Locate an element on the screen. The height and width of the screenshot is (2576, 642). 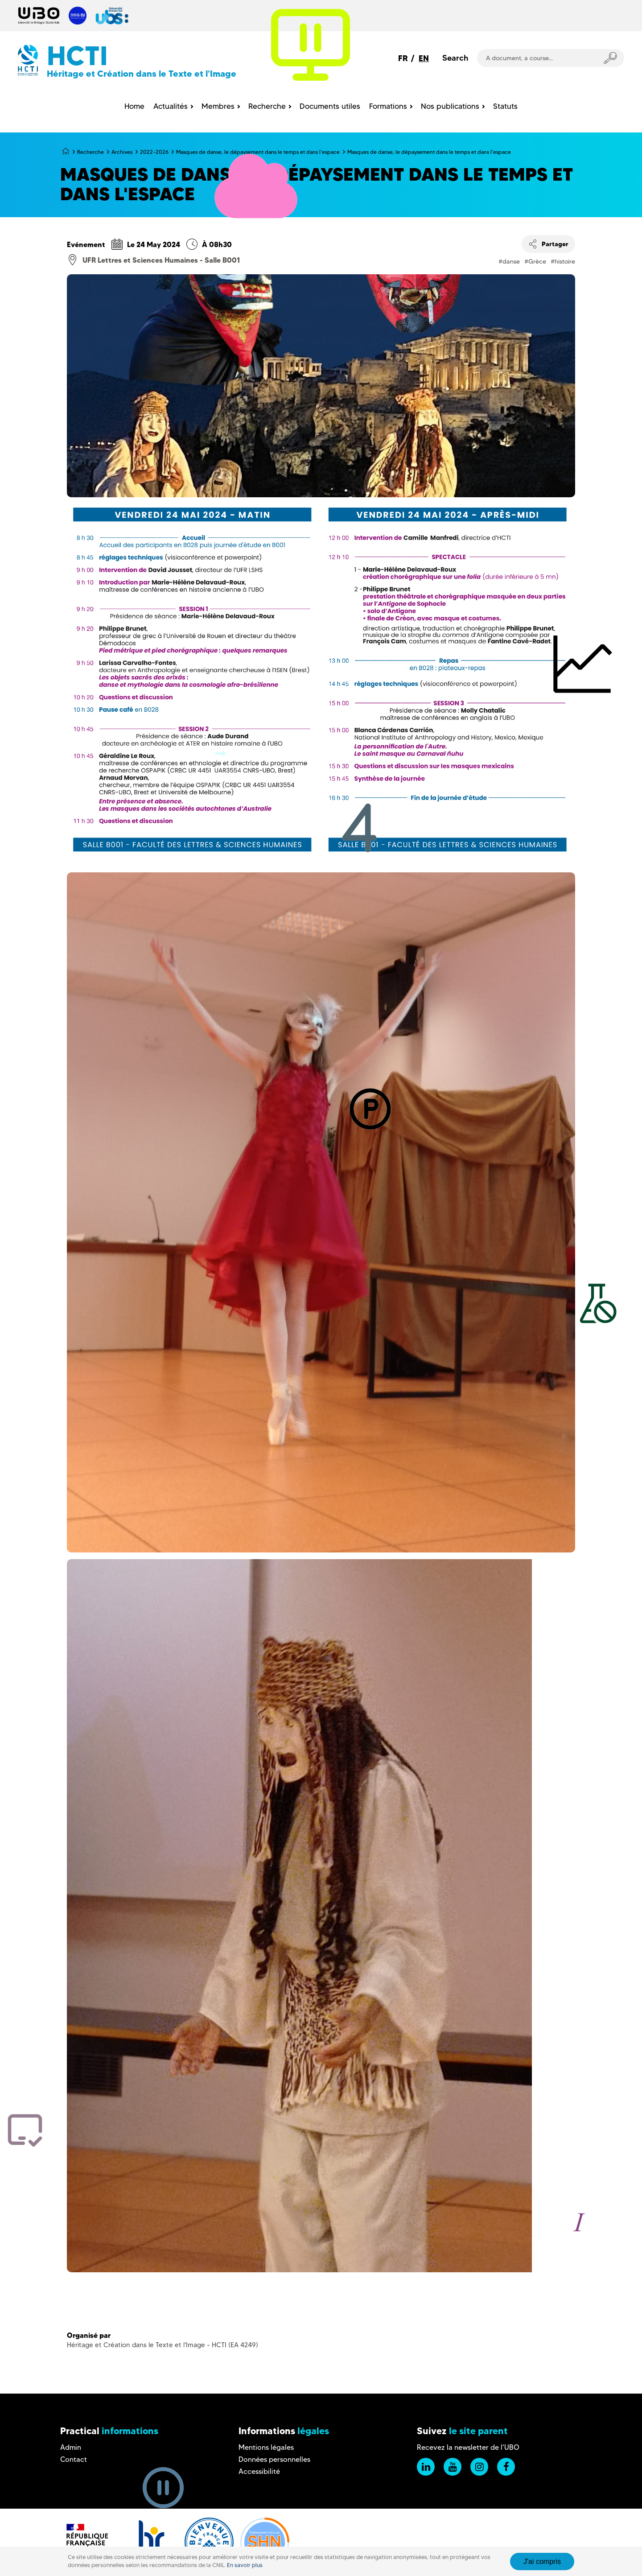
proceed to the next step is located at coordinates (220, 753).